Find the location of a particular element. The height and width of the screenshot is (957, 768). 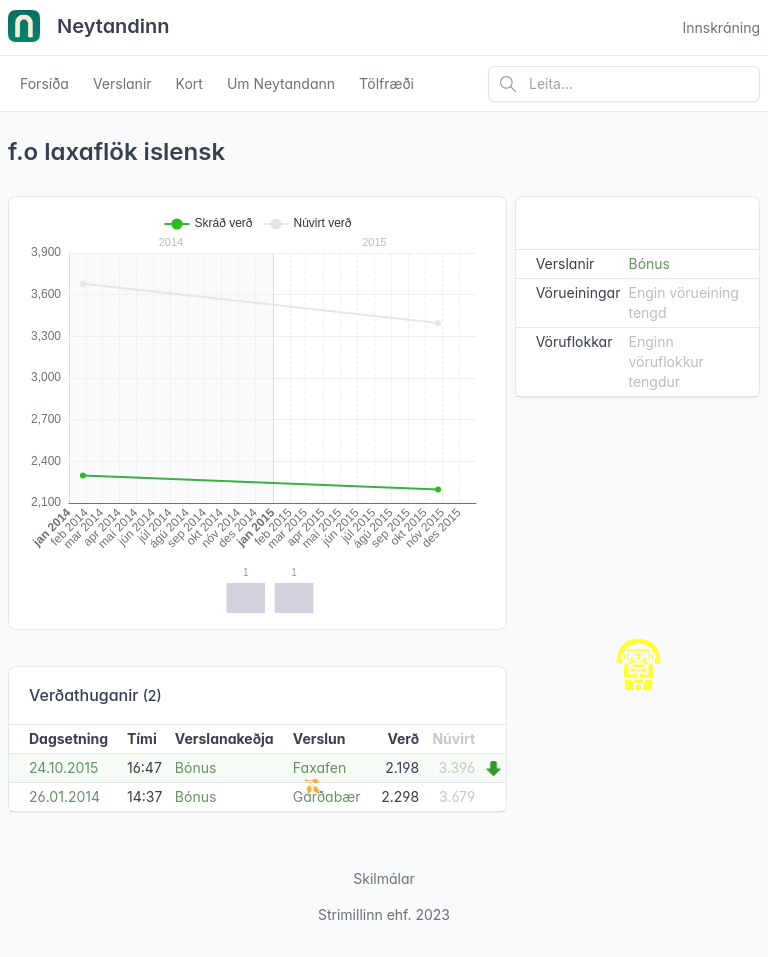

view colombian cultural artifacts is located at coordinates (638, 664).